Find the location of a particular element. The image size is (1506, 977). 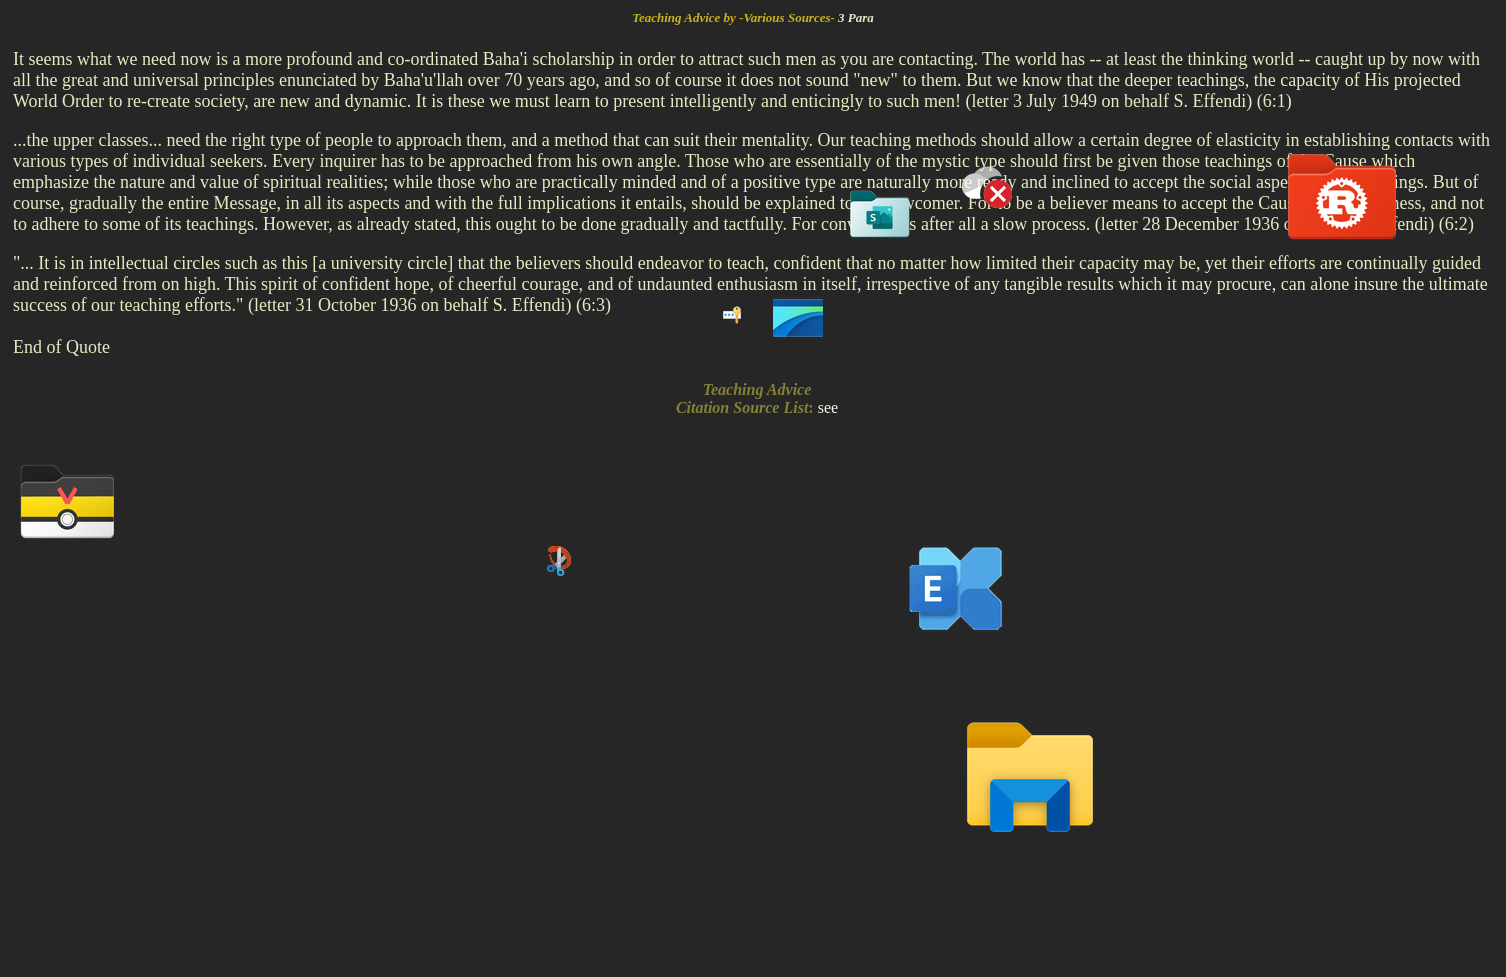

open folder containing rust programming projects is located at coordinates (1341, 199).